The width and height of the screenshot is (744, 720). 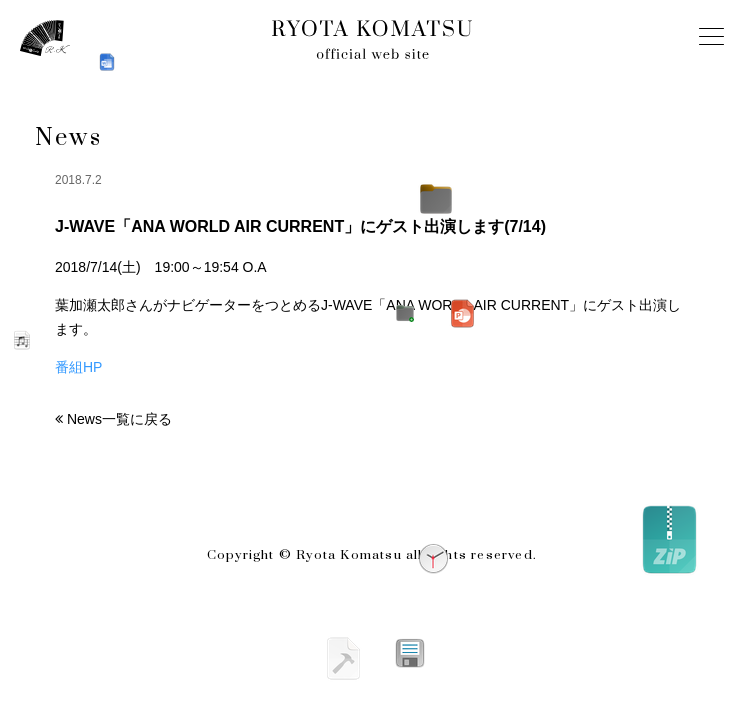 What do you see at coordinates (22, 340) in the screenshot?
I see `an eMelody ringtone file` at bounding box center [22, 340].